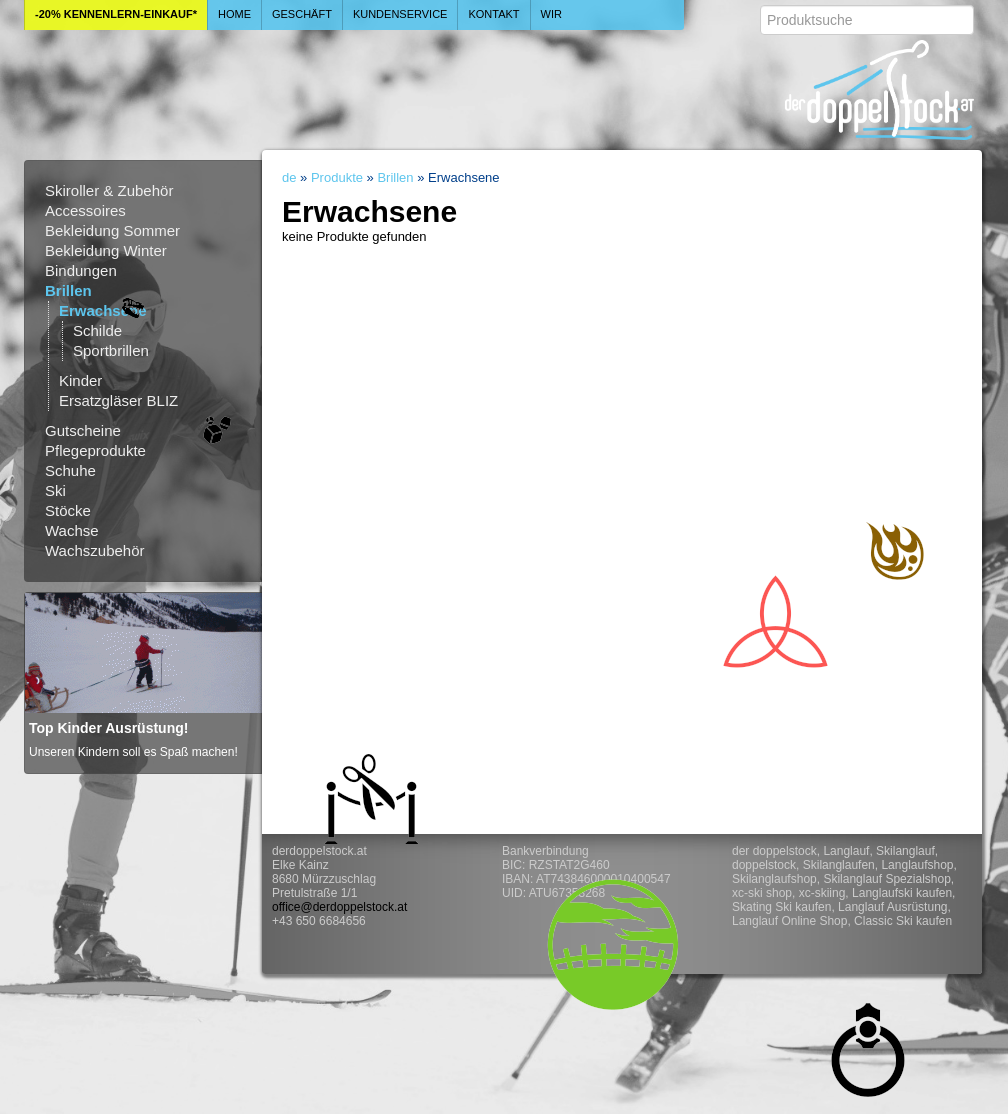 The width and height of the screenshot is (1008, 1114). Describe the element at coordinates (371, 797) in the screenshot. I see `indicates a new feature or section launch` at that location.